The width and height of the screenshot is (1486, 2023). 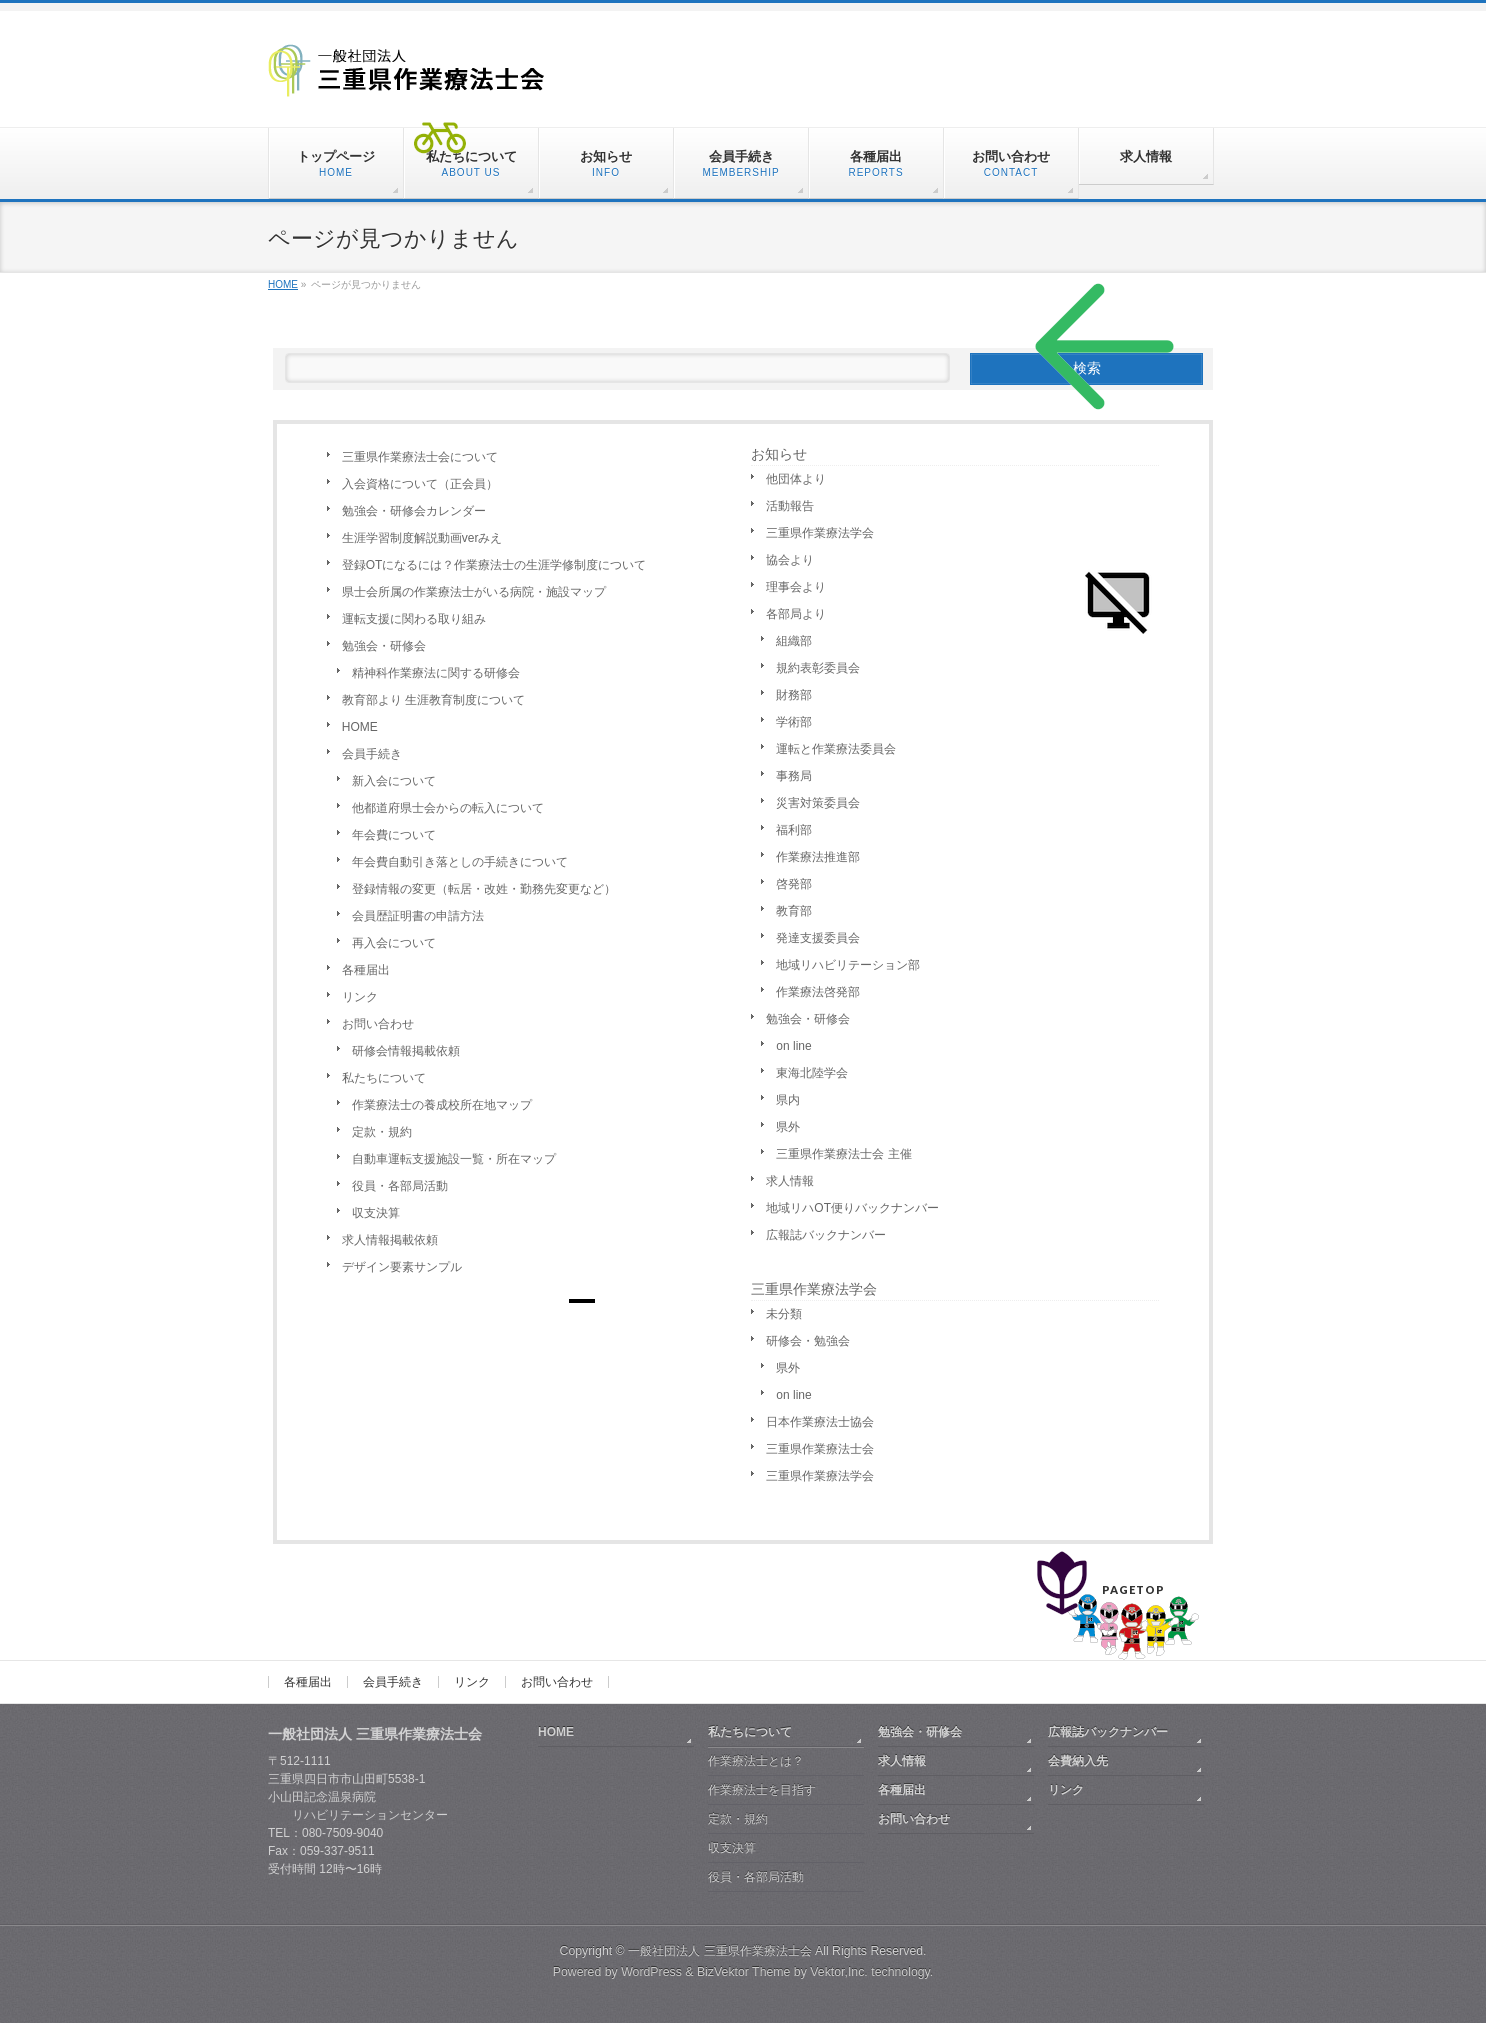 I want to click on go back to the previous screen, so click(x=1104, y=346).